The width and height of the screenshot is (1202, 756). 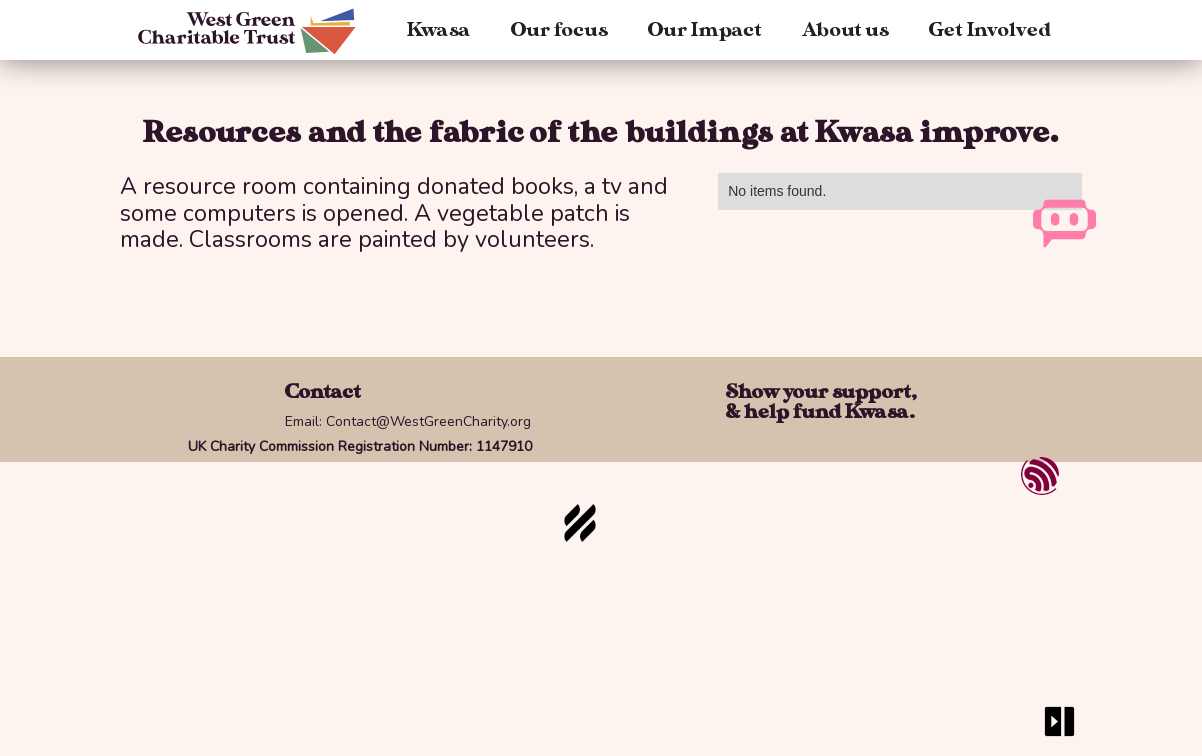 I want to click on open the Poe AI chat app, so click(x=1064, y=223).